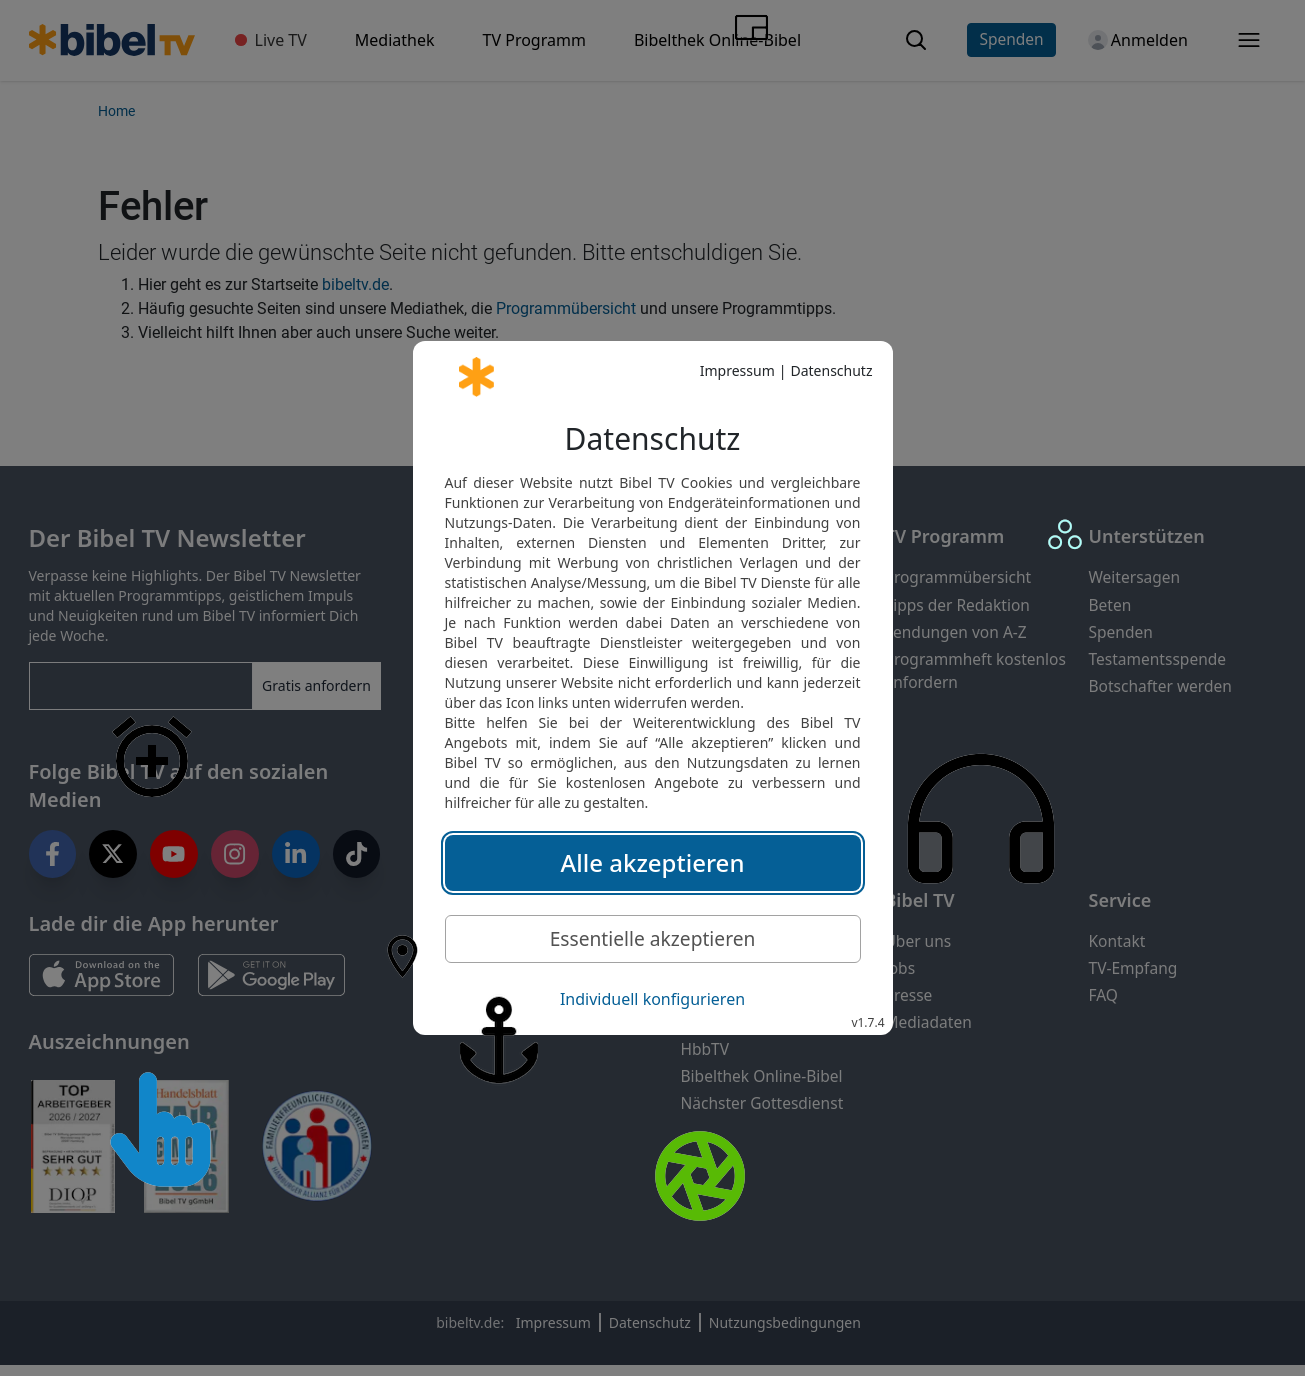 The width and height of the screenshot is (1305, 1376). I want to click on group or cluster related items, so click(1065, 535).